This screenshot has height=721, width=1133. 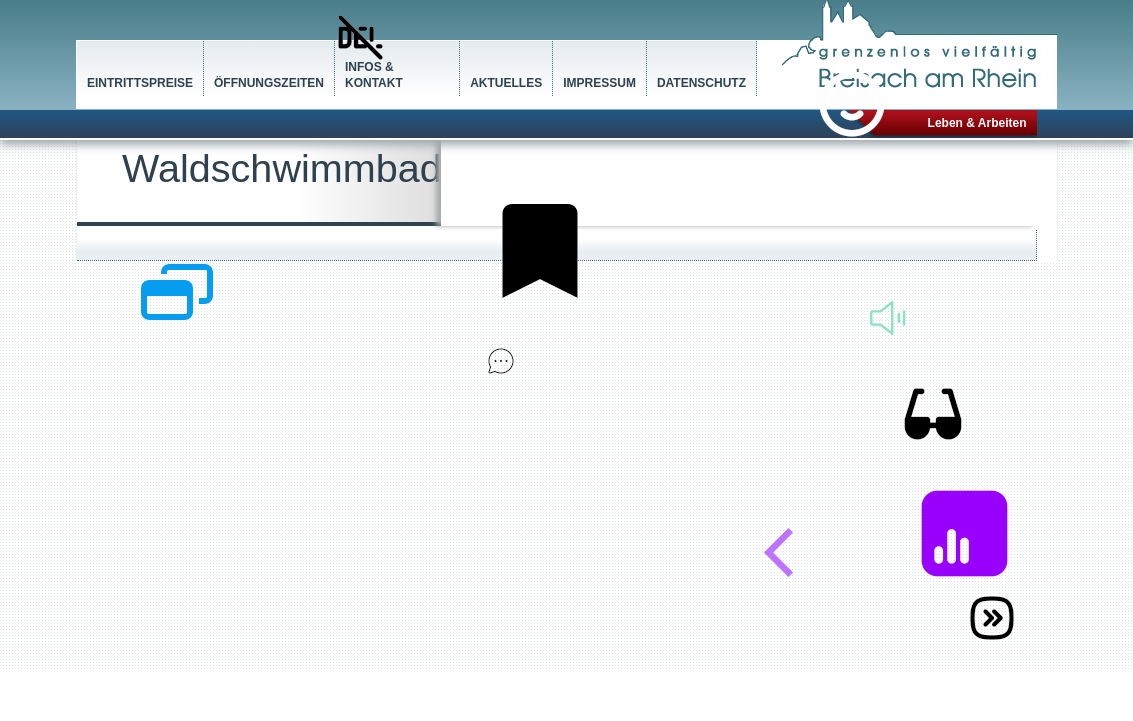 What do you see at coordinates (852, 104) in the screenshot?
I see `indicates a dizzy or dazed state` at bounding box center [852, 104].